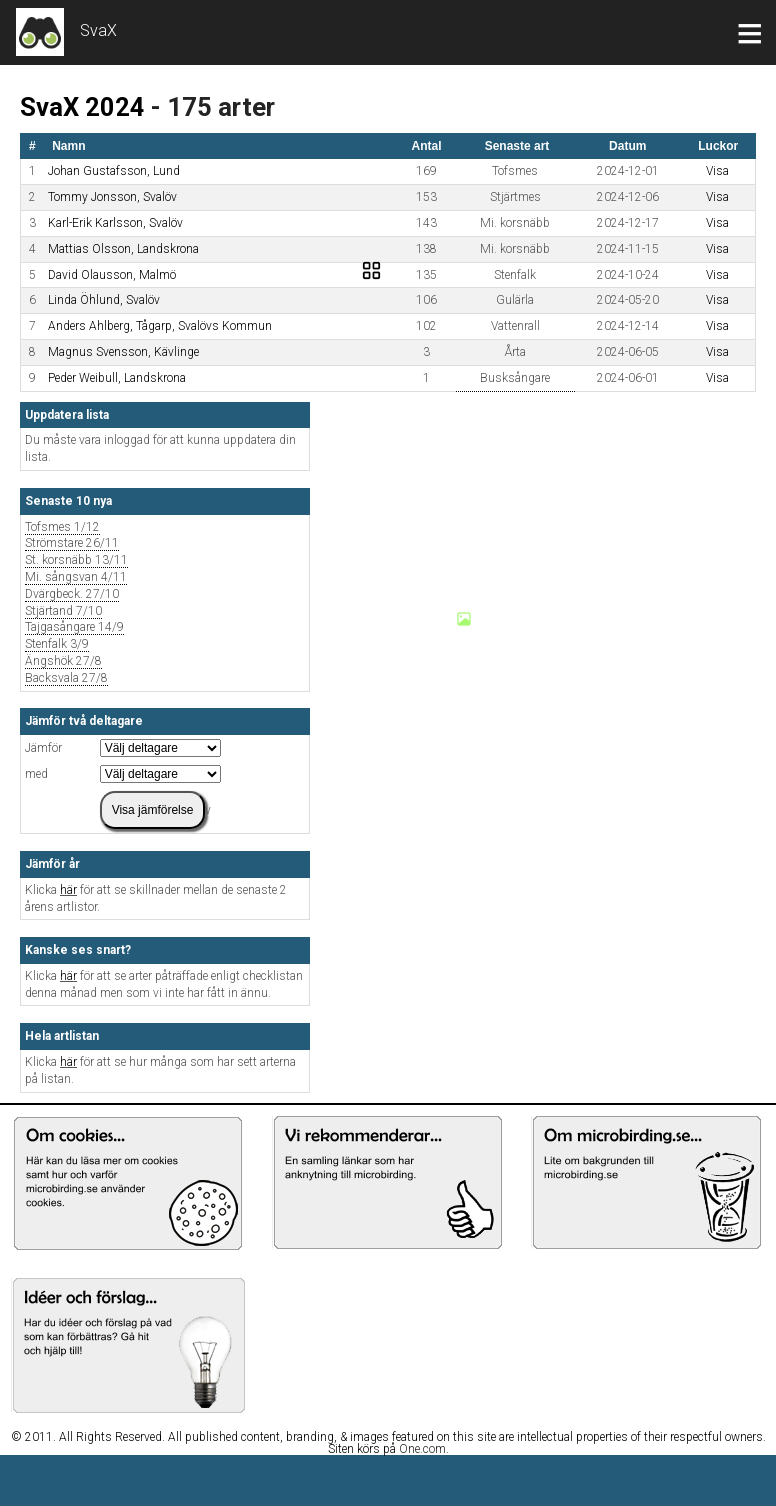 The image size is (776, 1506). Describe the element at coordinates (464, 619) in the screenshot. I see `view photos or images` at that location.